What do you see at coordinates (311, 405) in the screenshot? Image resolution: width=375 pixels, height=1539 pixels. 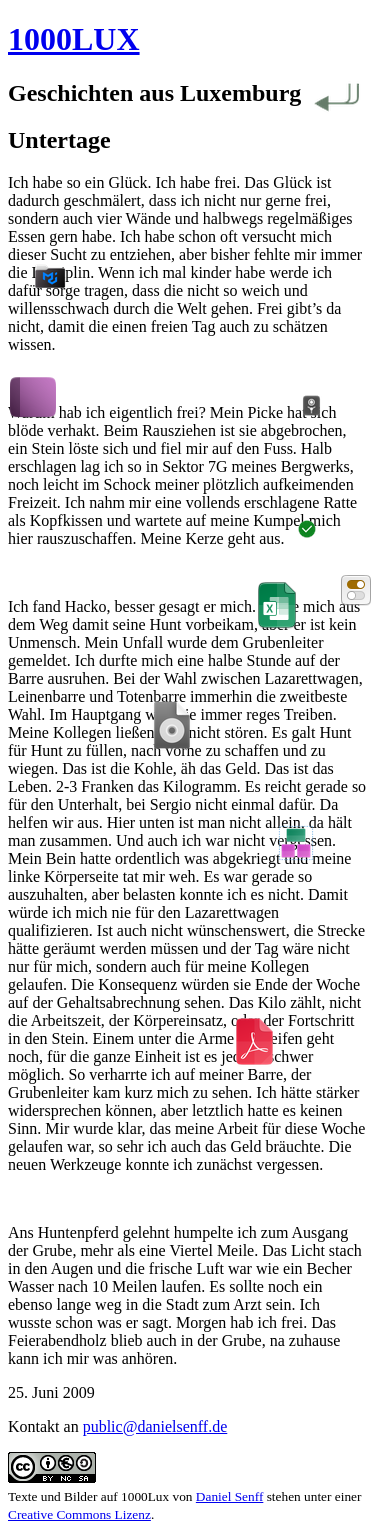 I see `open the backups application` at bounding box center [311, 405].